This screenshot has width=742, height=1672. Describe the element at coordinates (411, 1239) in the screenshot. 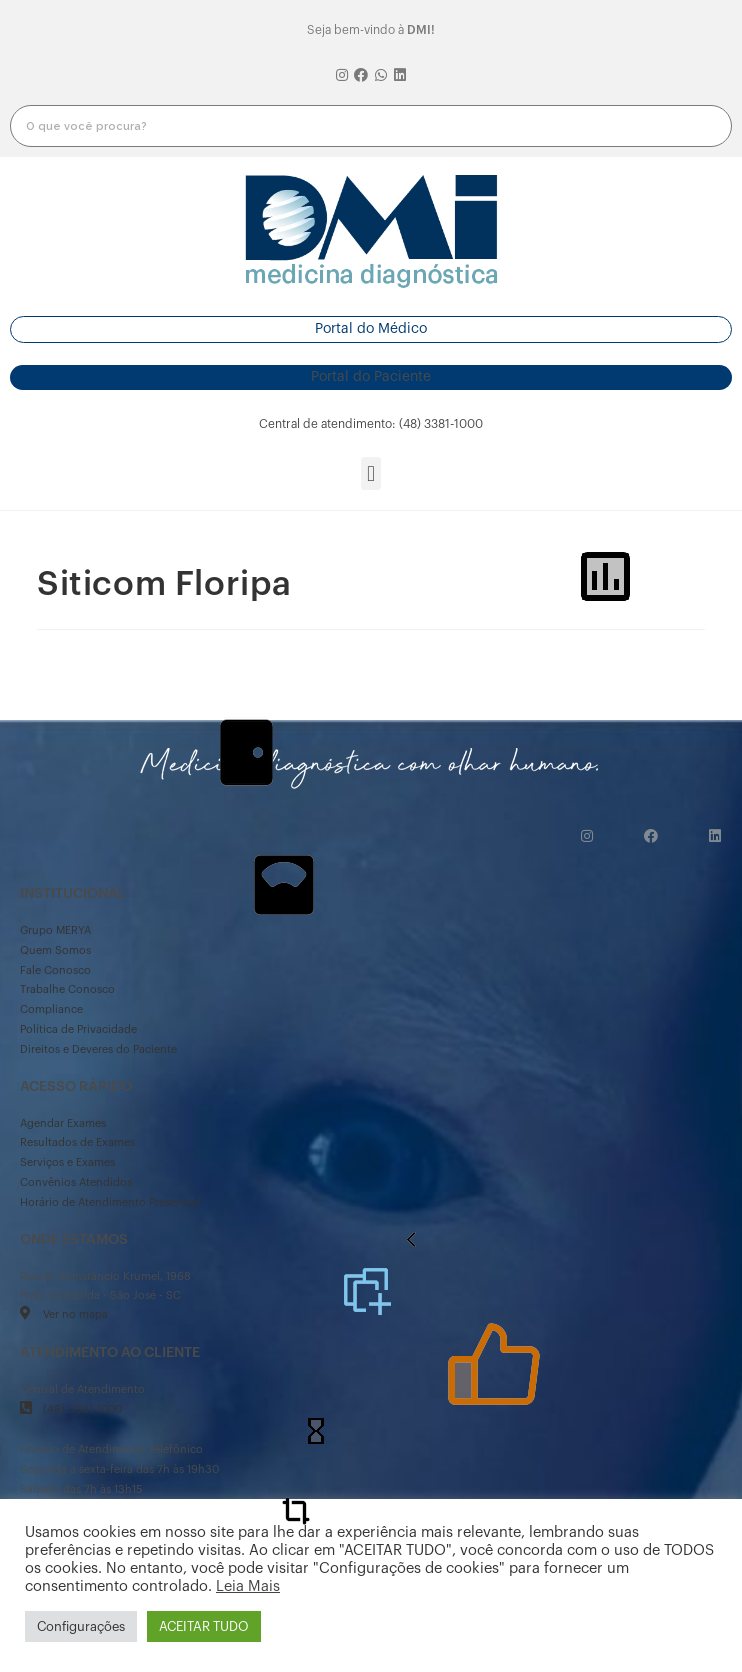

I see `go back to the previous screen` at that location.